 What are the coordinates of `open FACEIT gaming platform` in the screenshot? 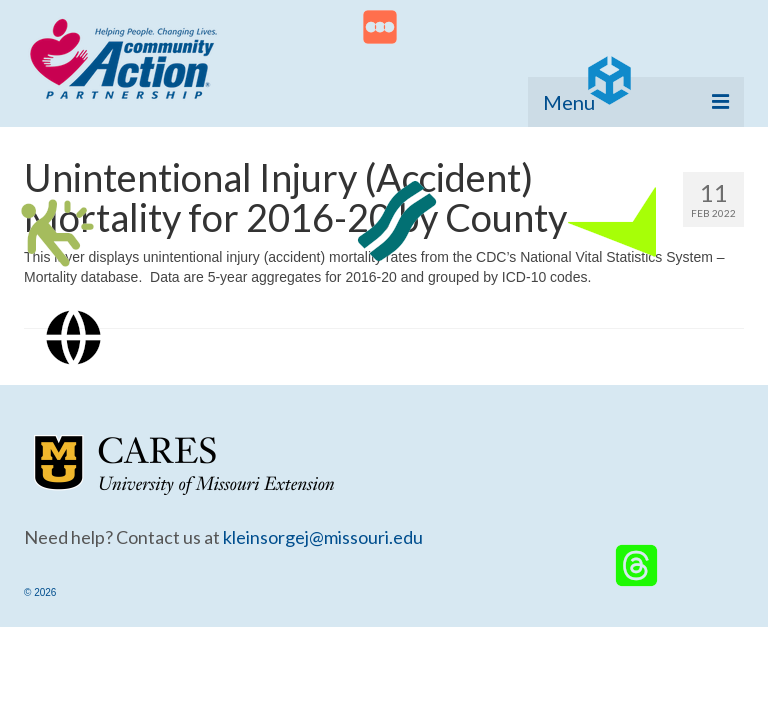 It's located at (612, 222).